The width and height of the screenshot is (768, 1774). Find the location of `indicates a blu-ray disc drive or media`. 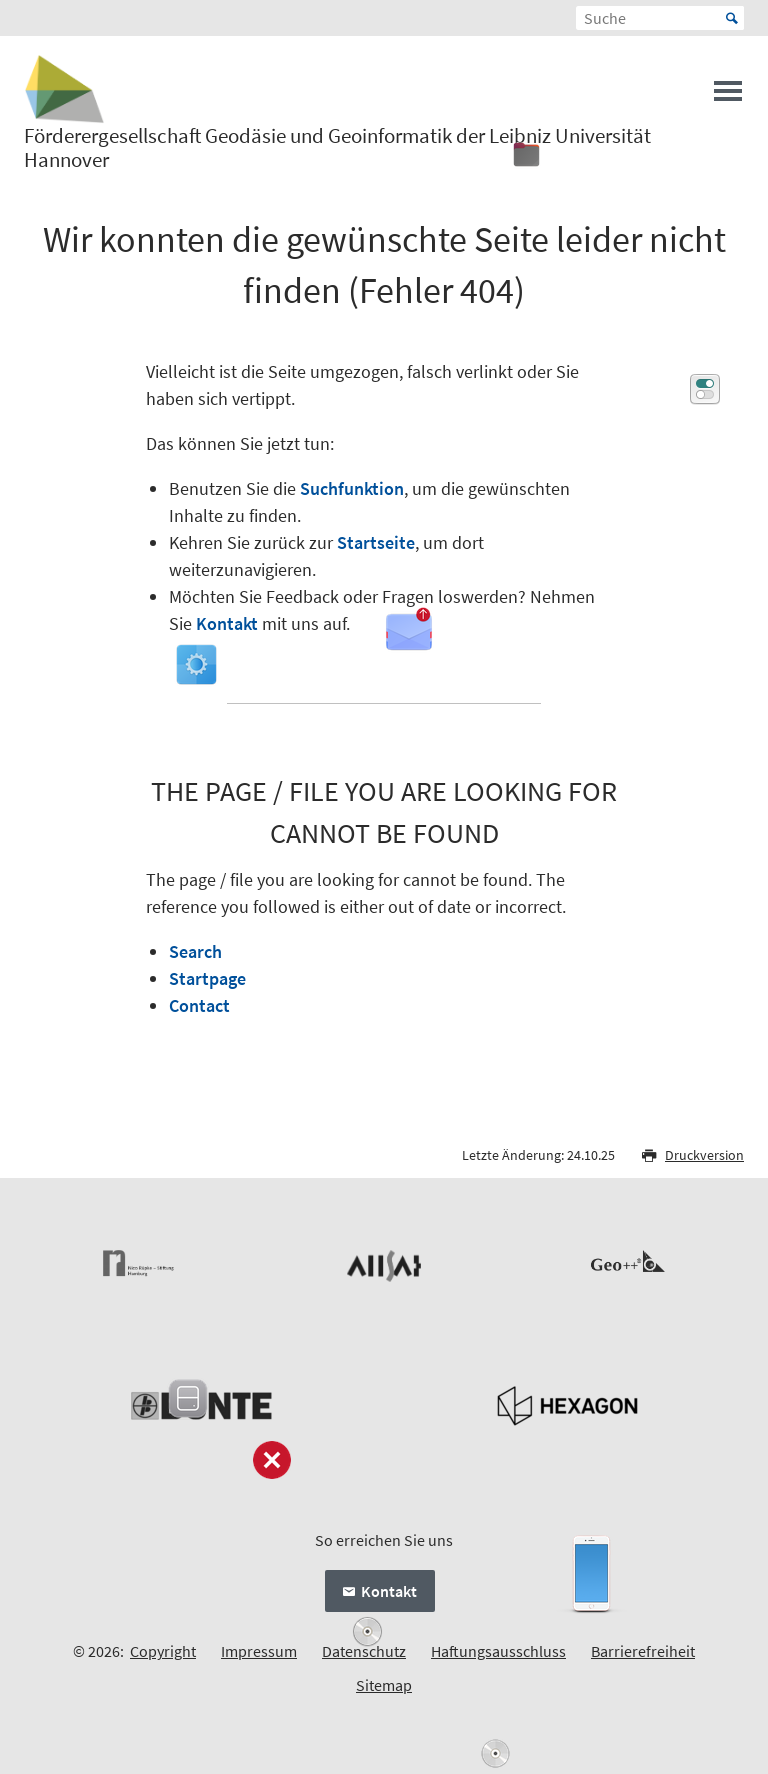

indicates a blu-ray disc drive or media is located at coordinates (495, 1753).